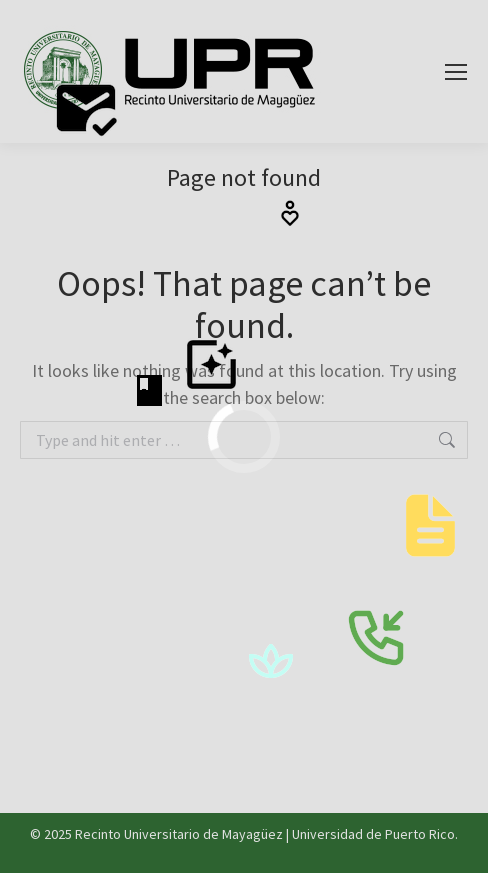 The width and height of the screenshot is (488, 873). I want to click on show empathy or emotional support features, so click(290, 213).